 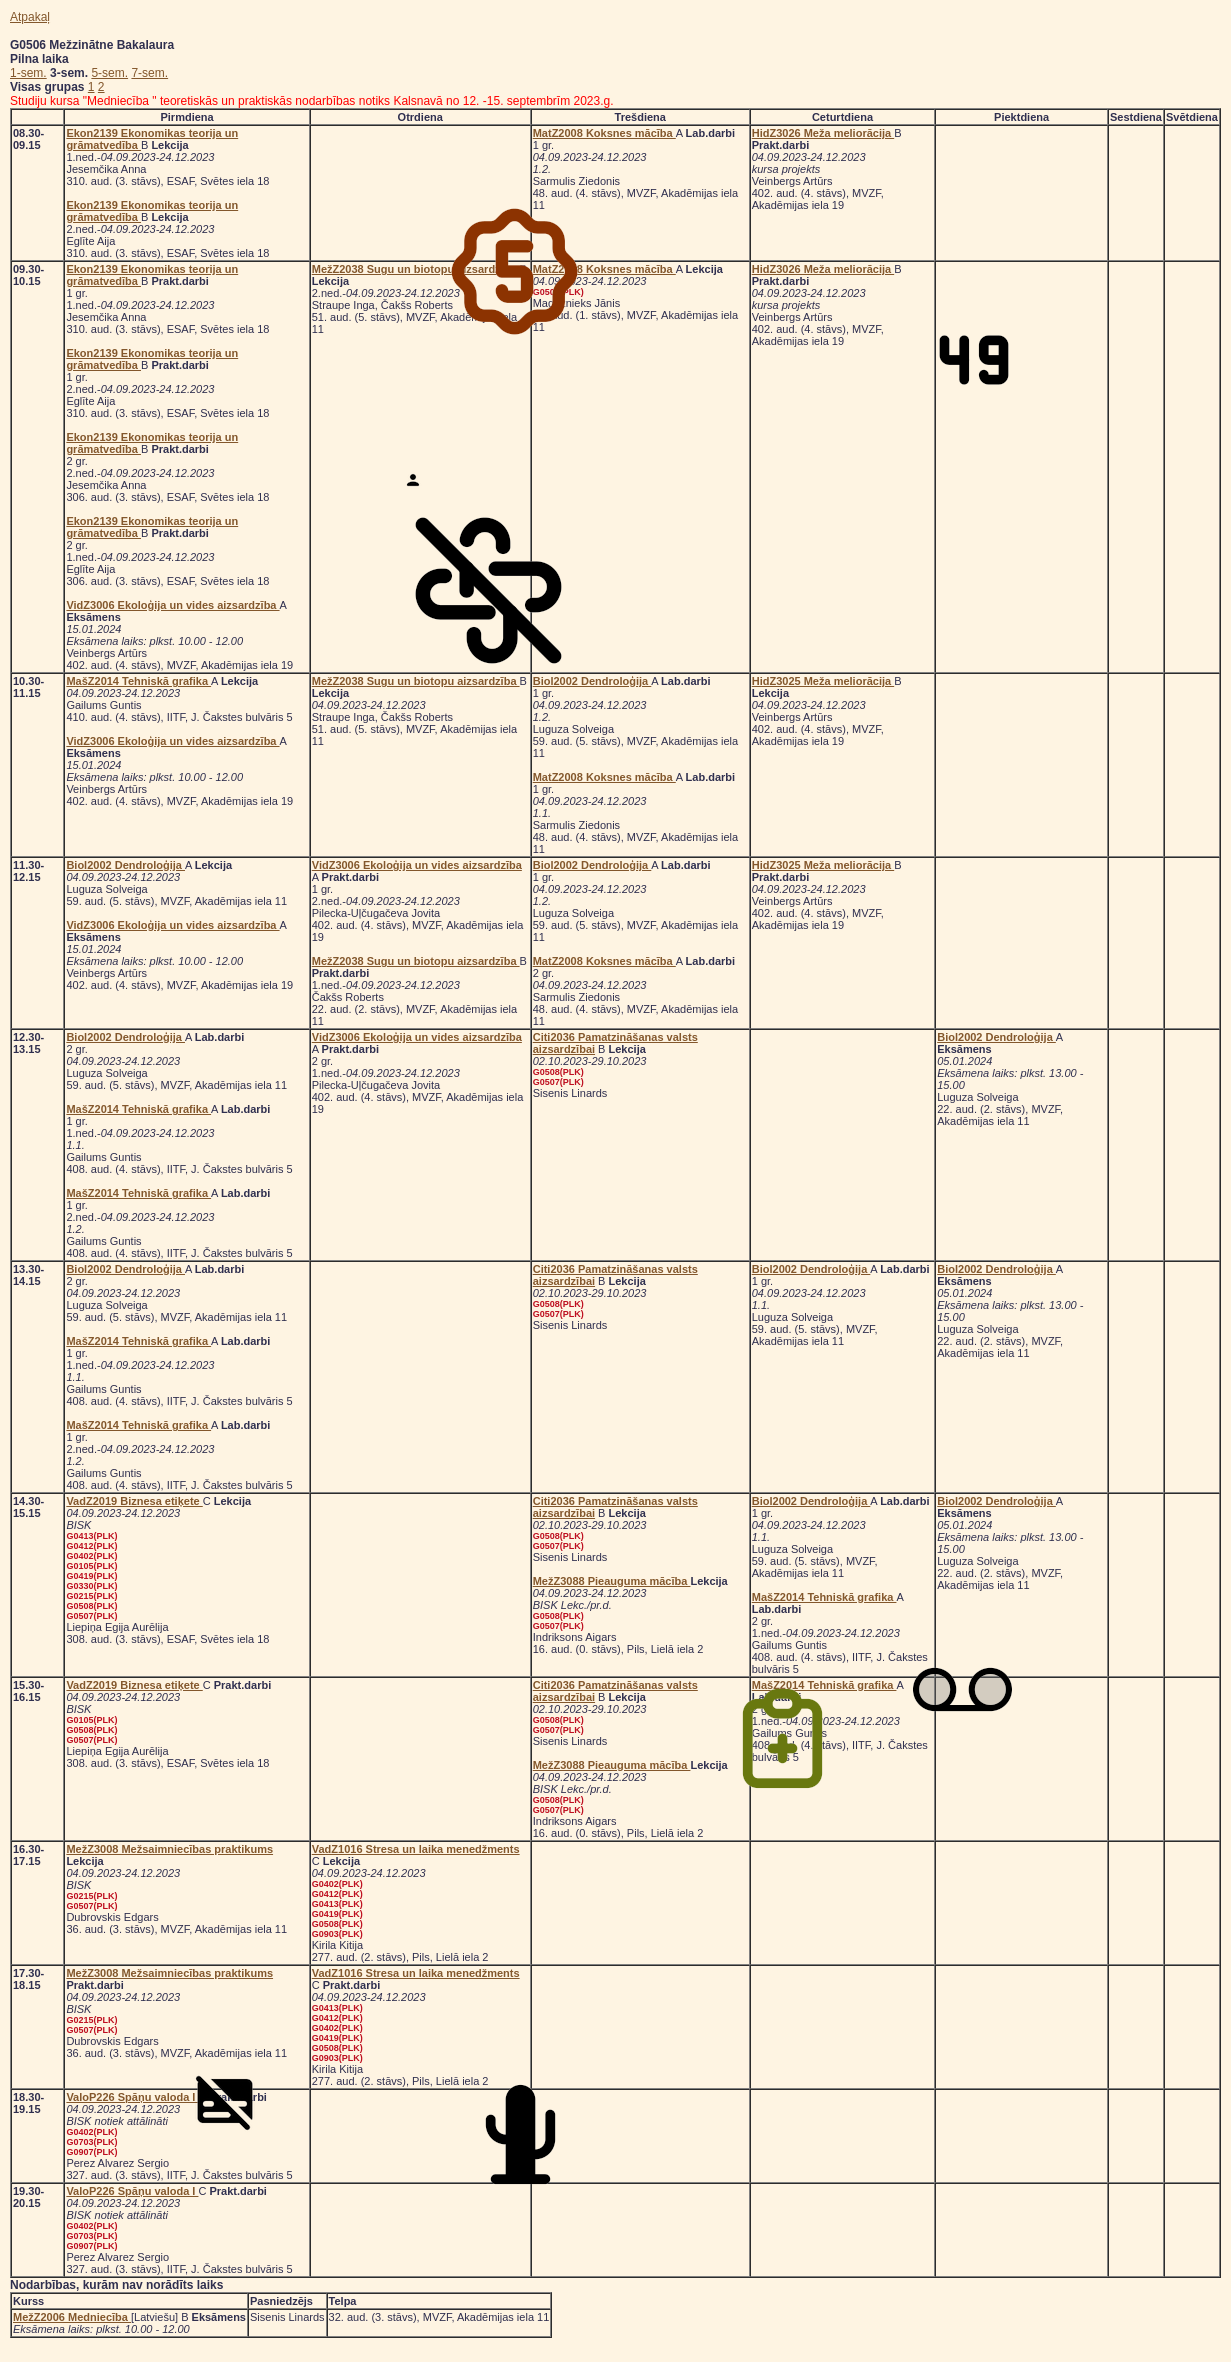 I want to click on indicates a level 5 ranking or badge, so click(x=514, y=271).